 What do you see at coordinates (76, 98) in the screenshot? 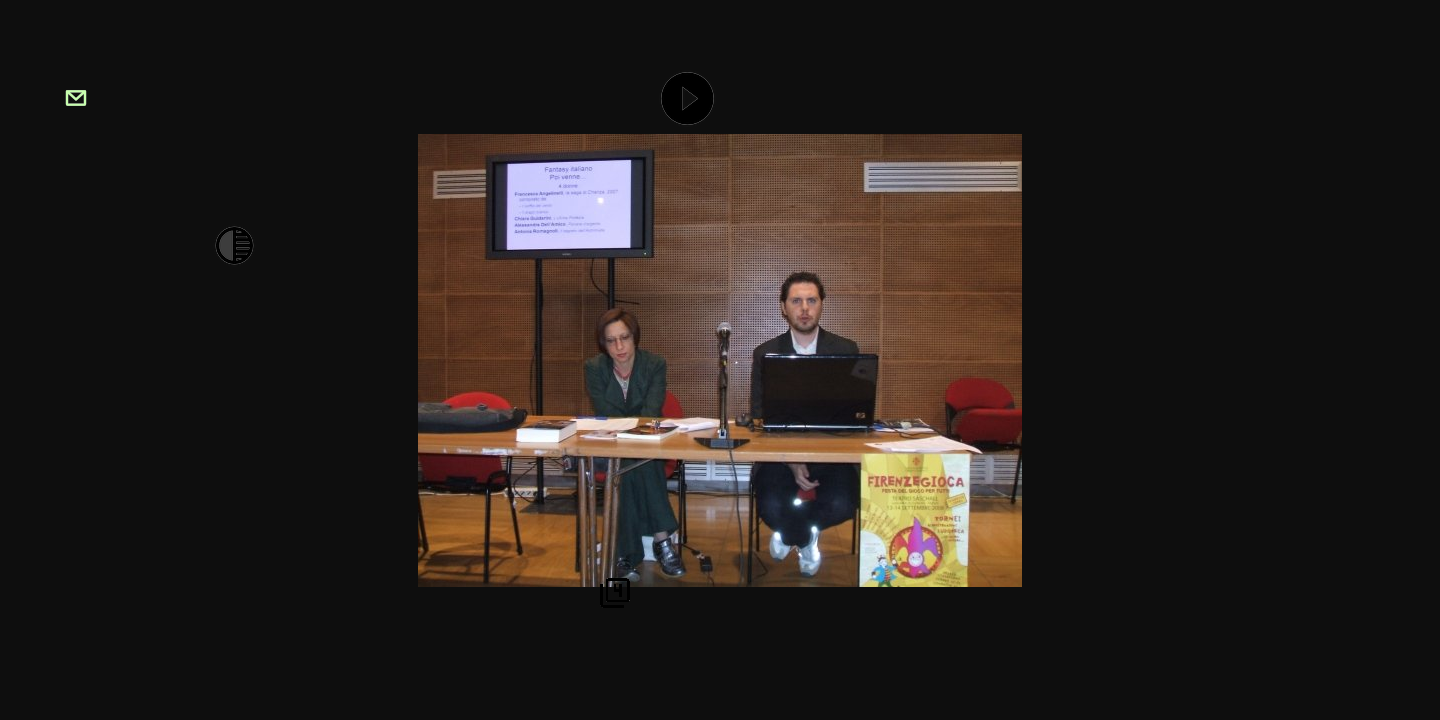
I see `open your inbox or email` at bounding box center [76, 98].